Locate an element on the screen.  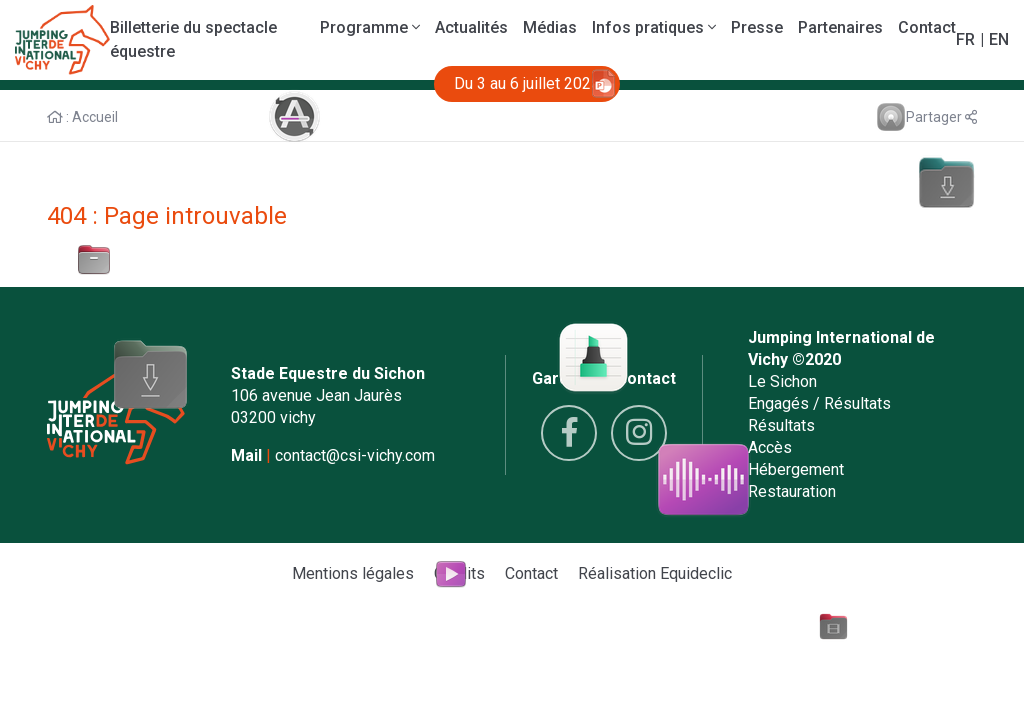
open the file manager application is located at coordinates (94, 259).